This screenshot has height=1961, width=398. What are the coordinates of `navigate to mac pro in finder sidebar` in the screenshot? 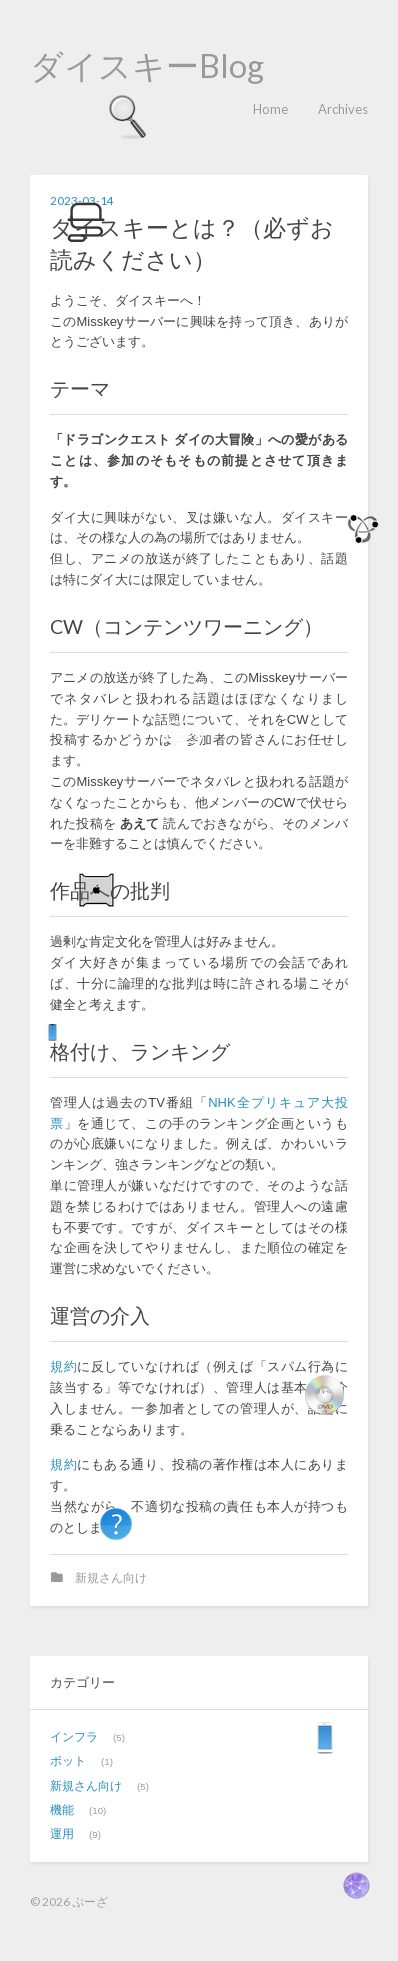 It's located at (96, 889).